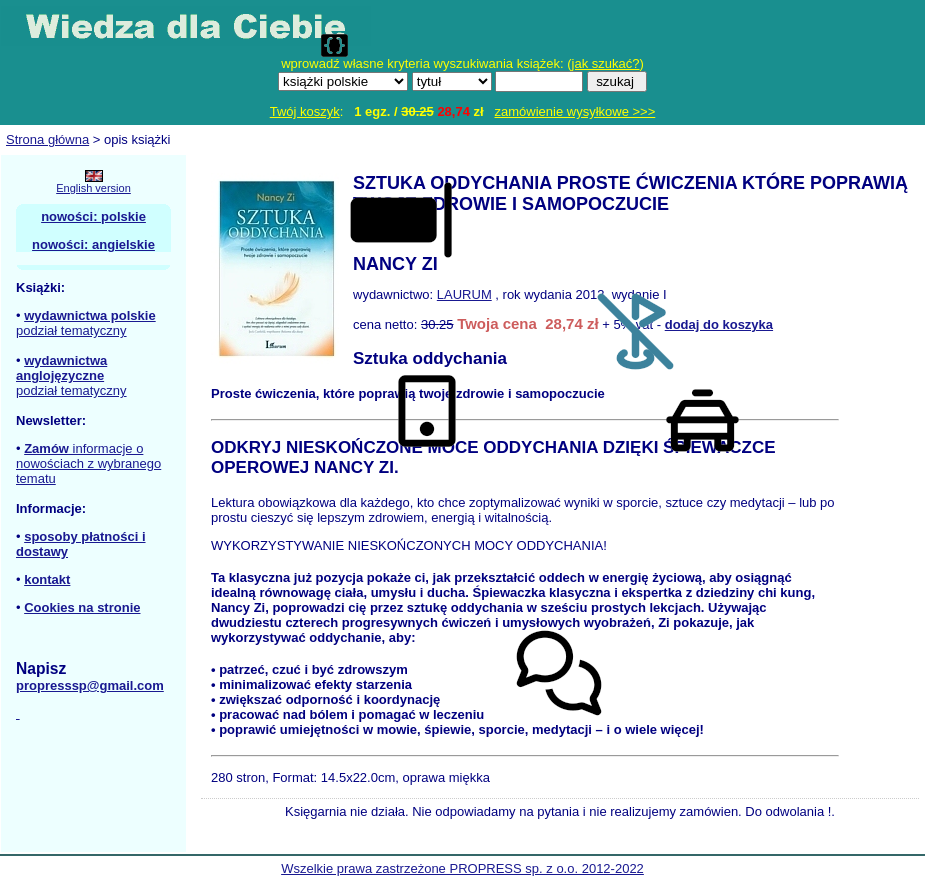 The height and width of the screenshot is (881, 925). I want to click on report an emergency or contact police, so click(702, 424).